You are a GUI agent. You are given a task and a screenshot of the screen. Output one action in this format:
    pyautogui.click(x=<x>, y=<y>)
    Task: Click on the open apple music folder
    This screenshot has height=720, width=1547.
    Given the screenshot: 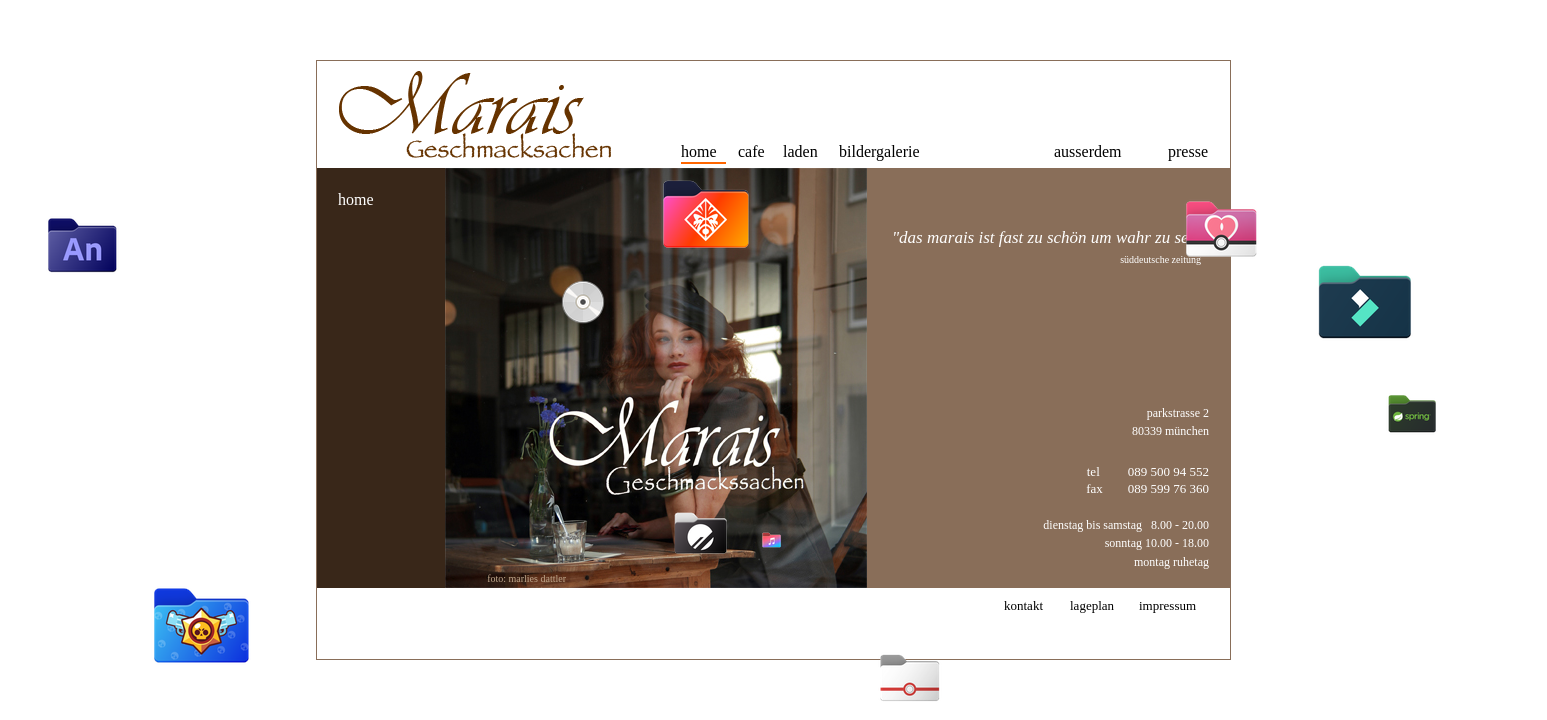 What is the action you would take?
    pyautogui.click(x=771, y=540)
    